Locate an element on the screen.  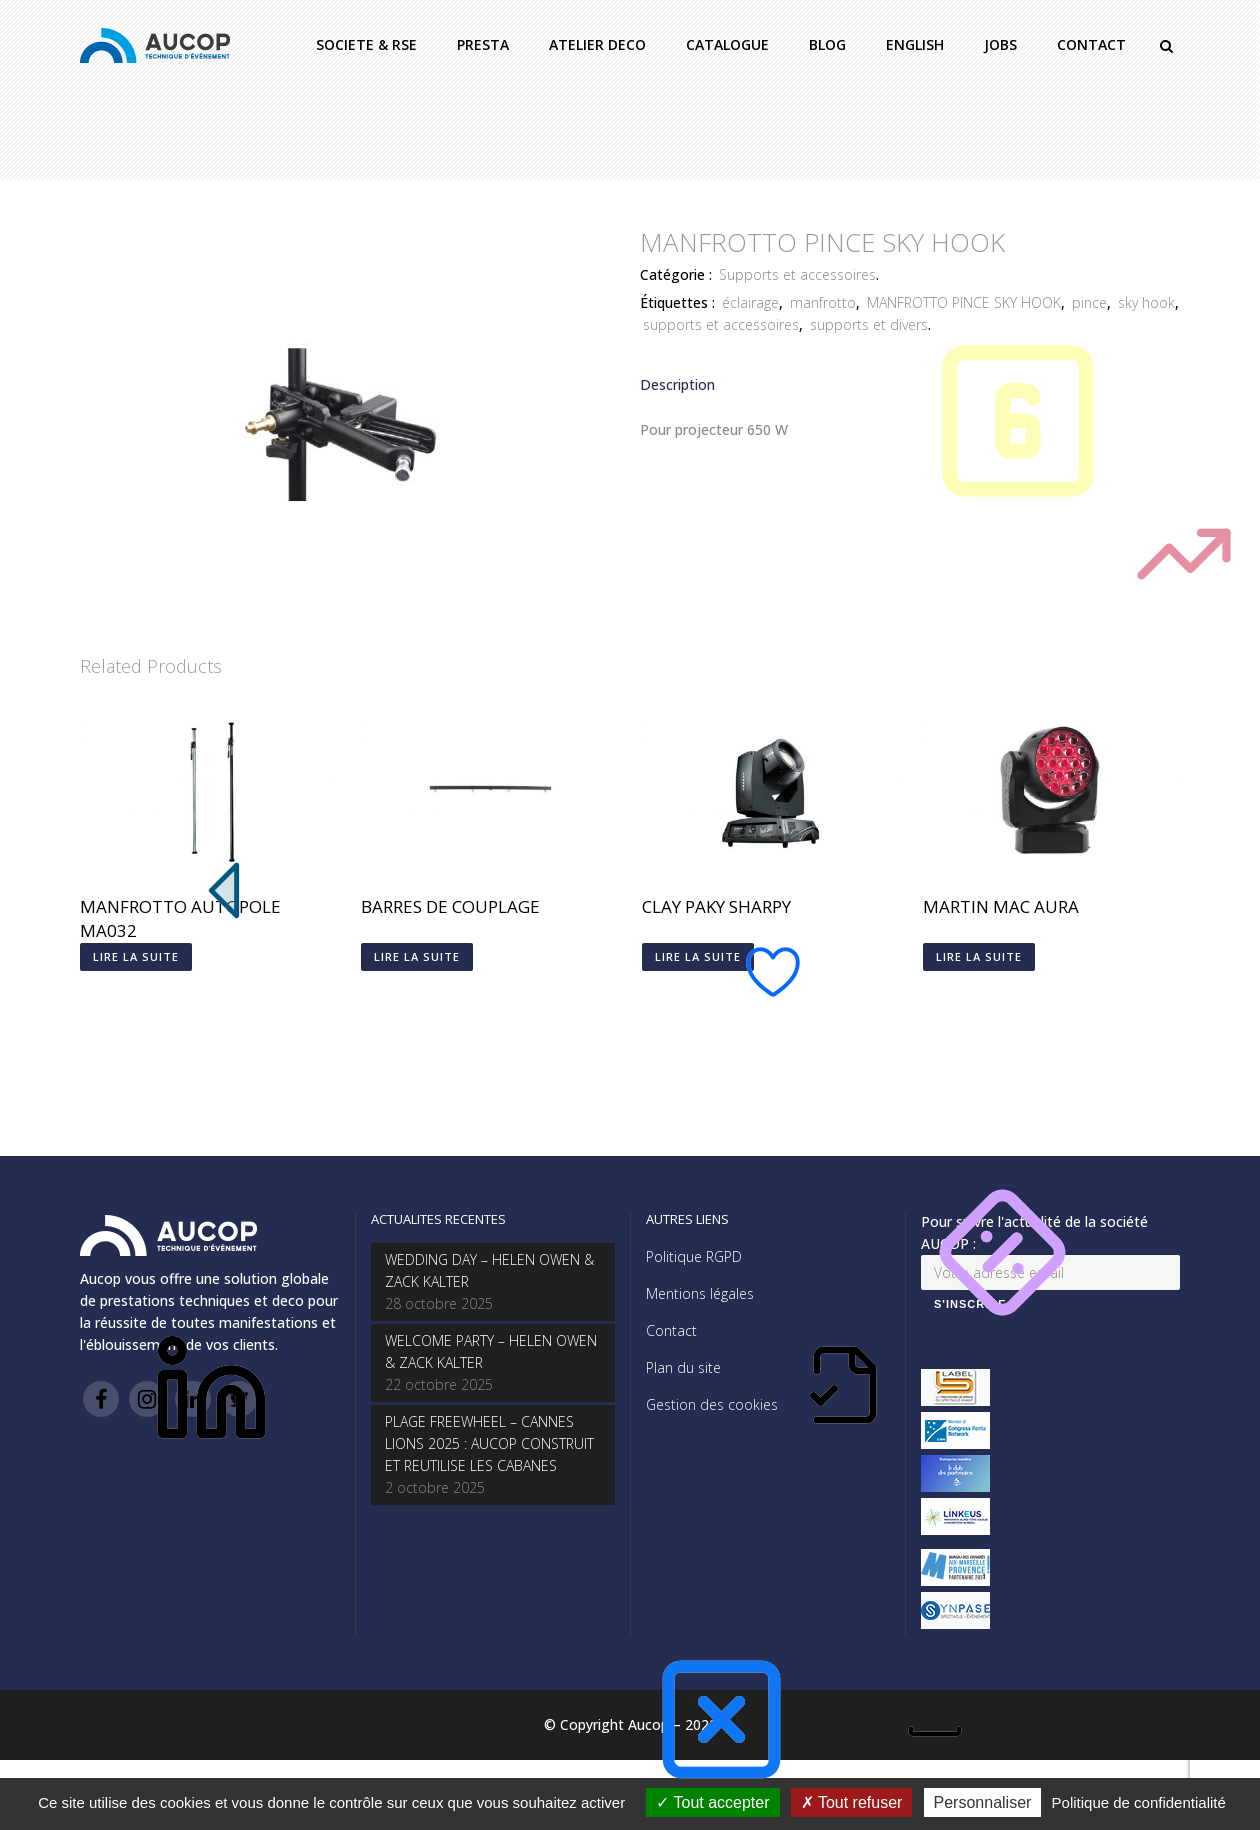
go back to the previous screen is located at coordinates (226, 890).